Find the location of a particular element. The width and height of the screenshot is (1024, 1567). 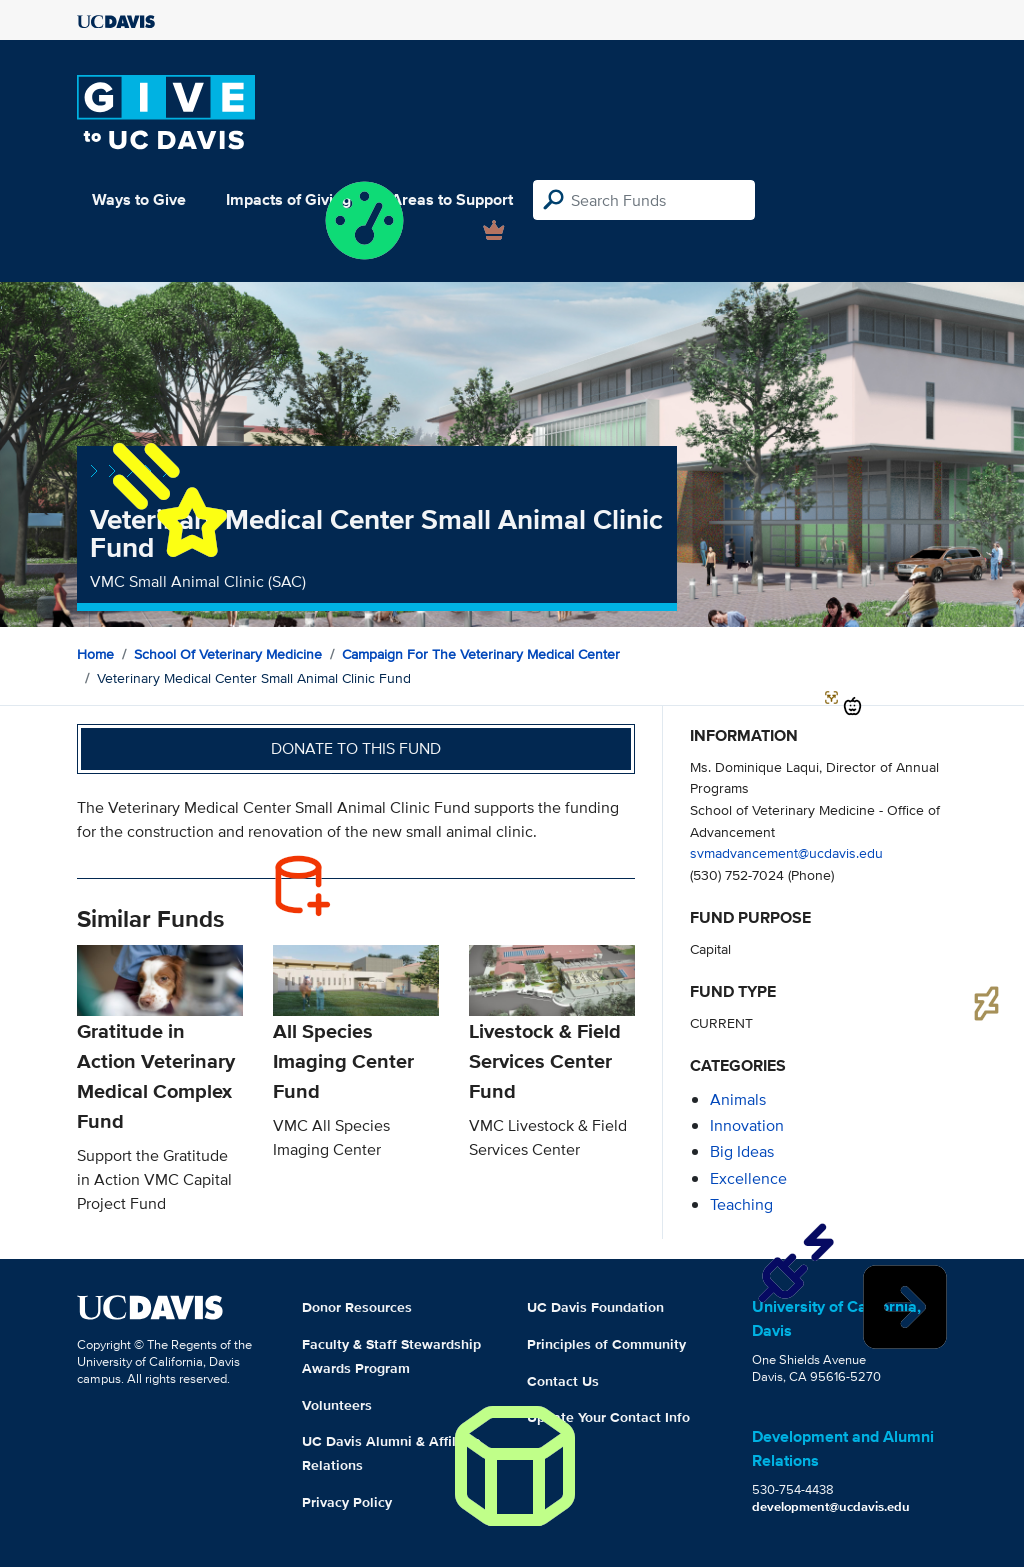

indicates server owner status is located at coordinates (494, 230).